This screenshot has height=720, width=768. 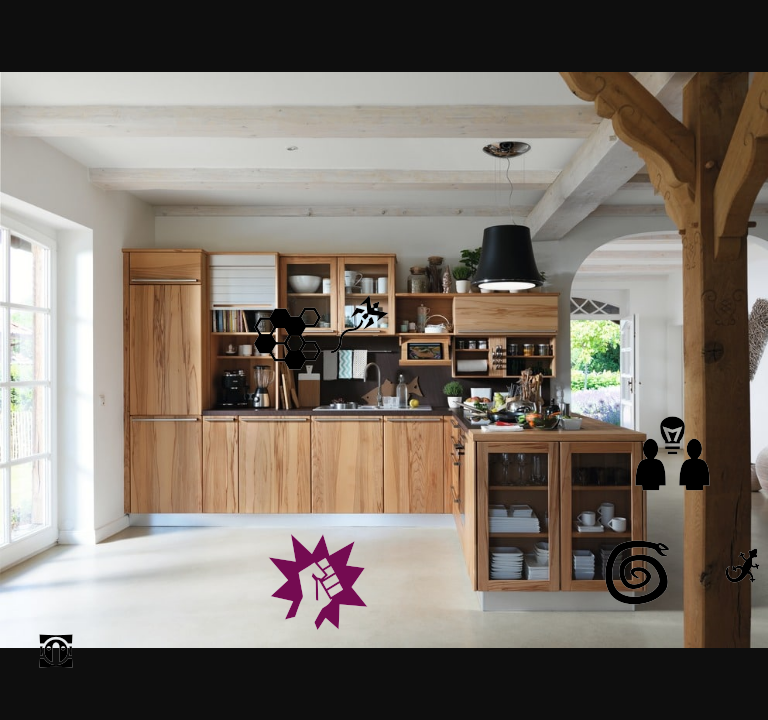 I want to click on equip grappling hook ability, so click(x=359, y=323).